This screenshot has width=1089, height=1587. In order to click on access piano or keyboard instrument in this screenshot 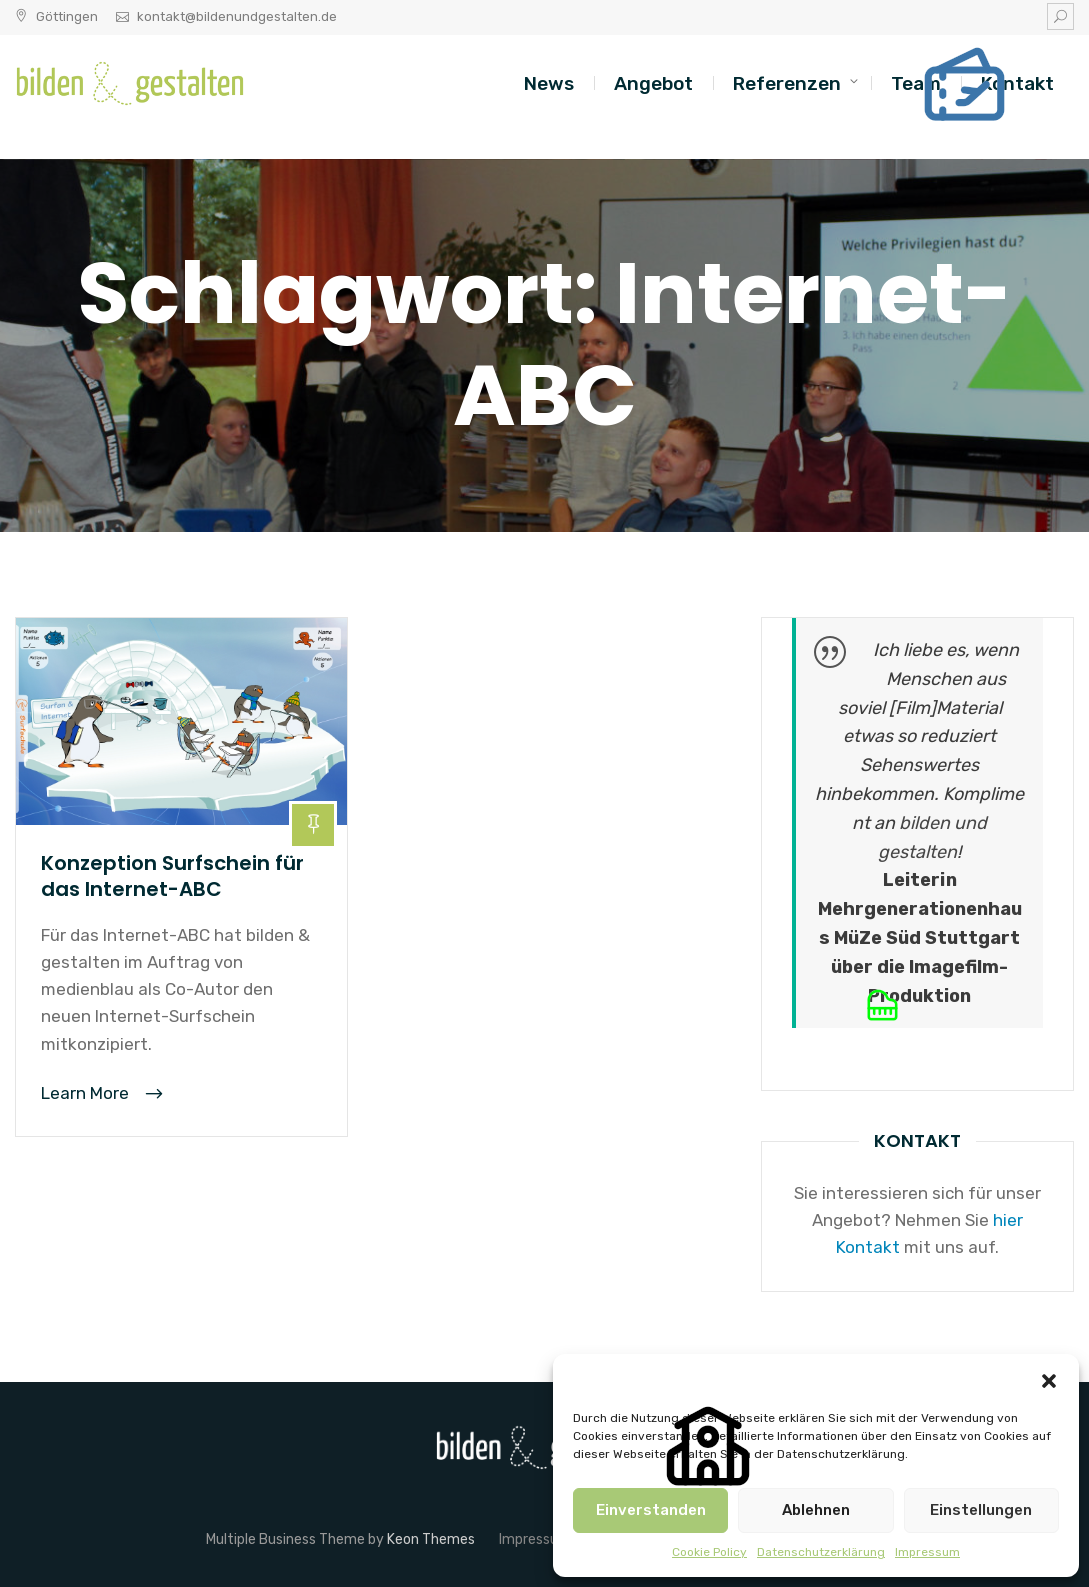, I will do `click(882, 1005)`.